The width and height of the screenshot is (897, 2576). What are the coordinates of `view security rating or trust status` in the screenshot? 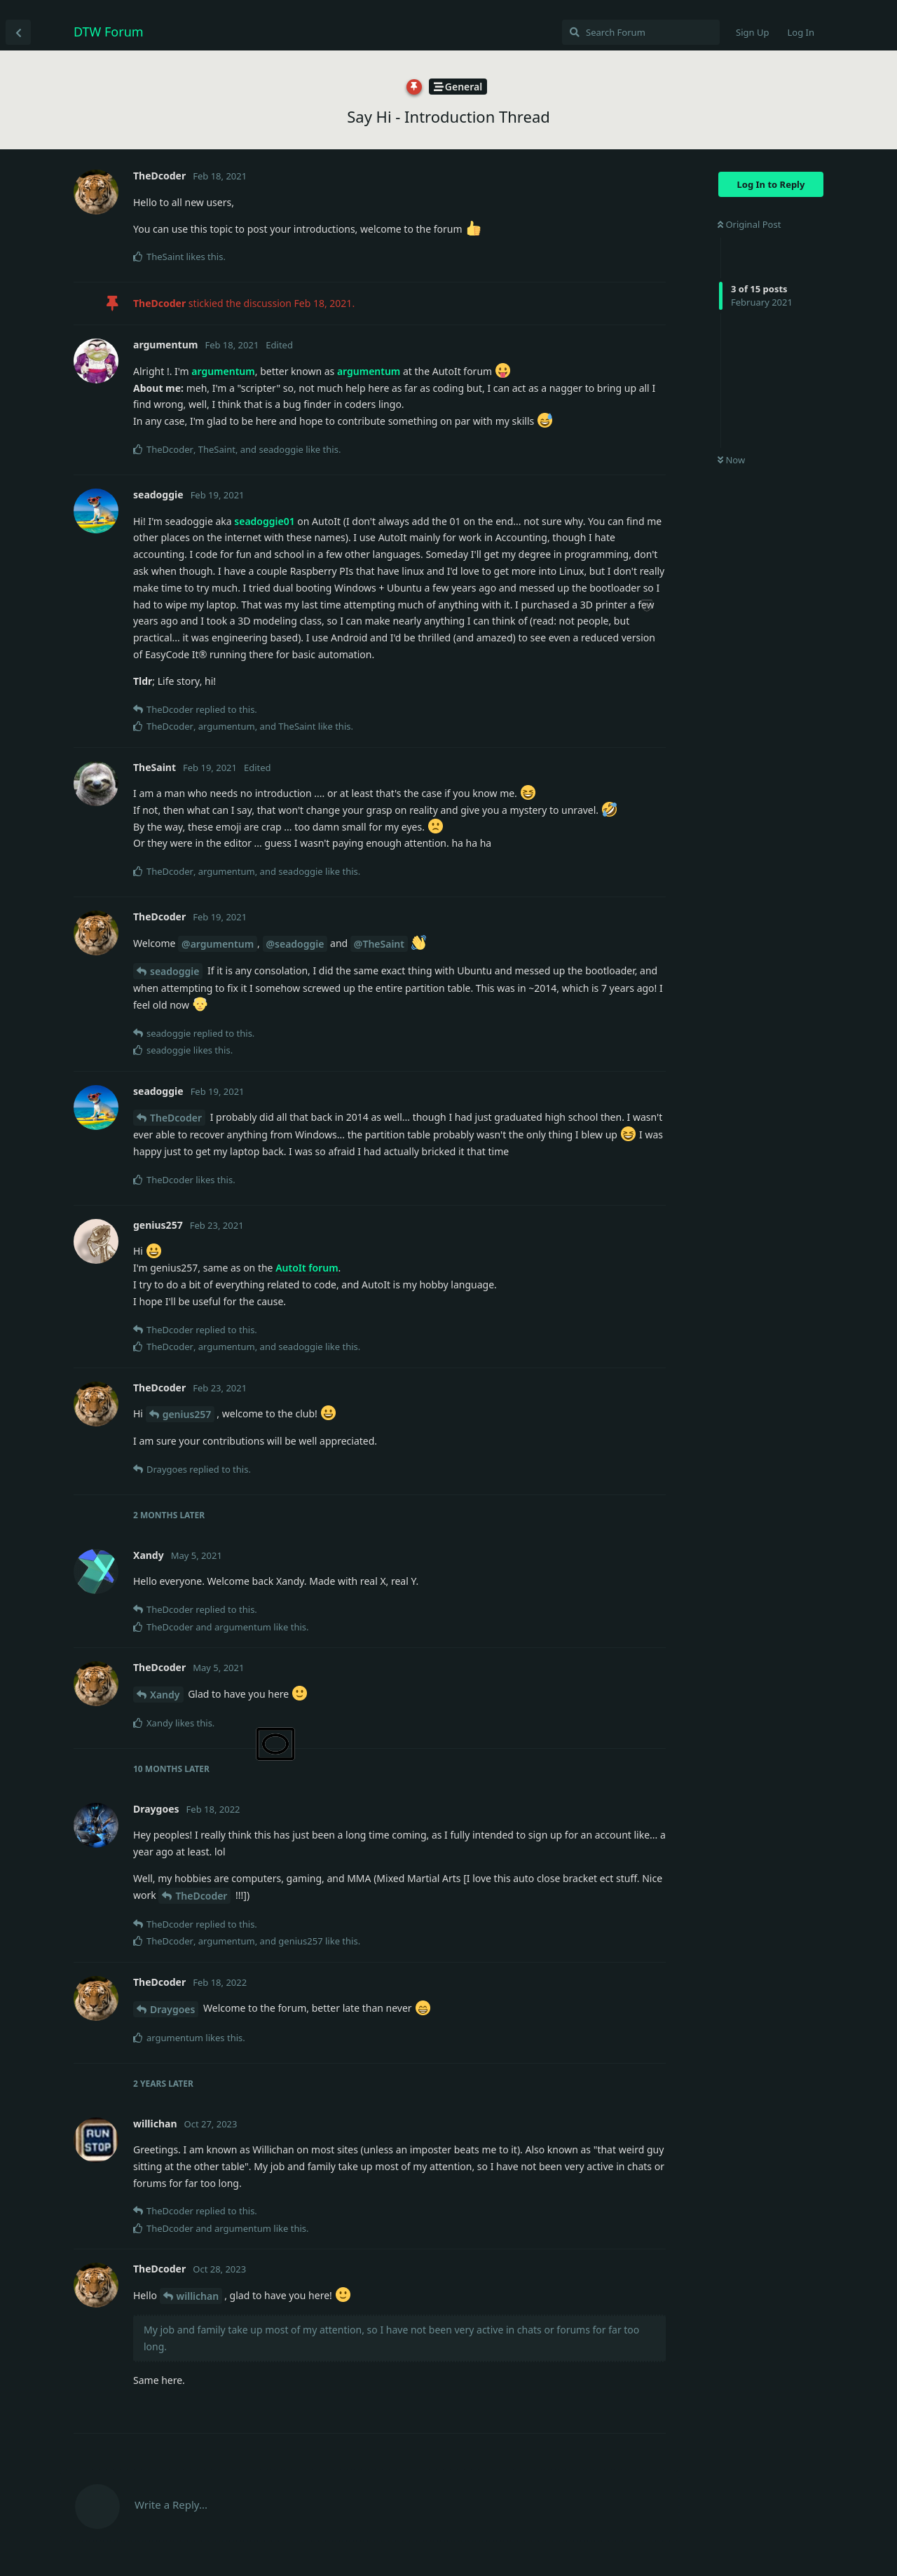 It's located at (647, 605).